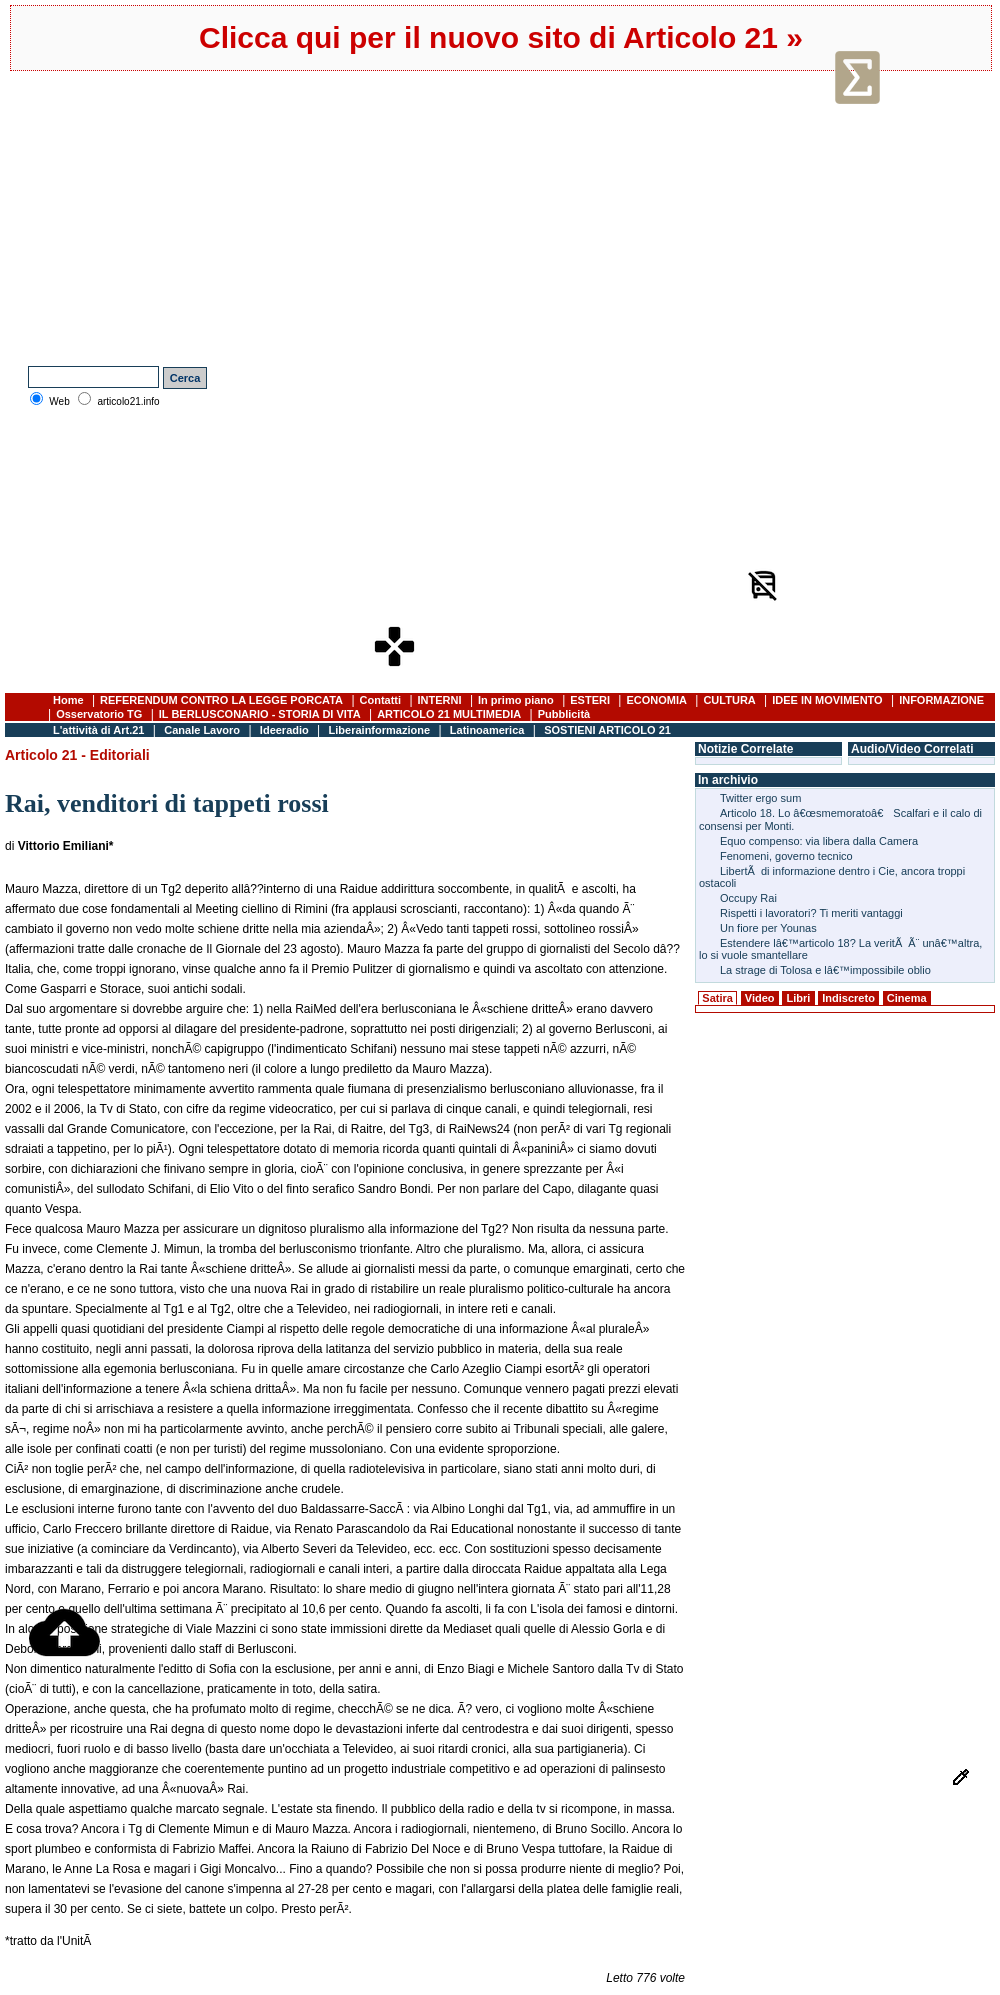  I want to click on access games or gaming section, so click(394, 646).